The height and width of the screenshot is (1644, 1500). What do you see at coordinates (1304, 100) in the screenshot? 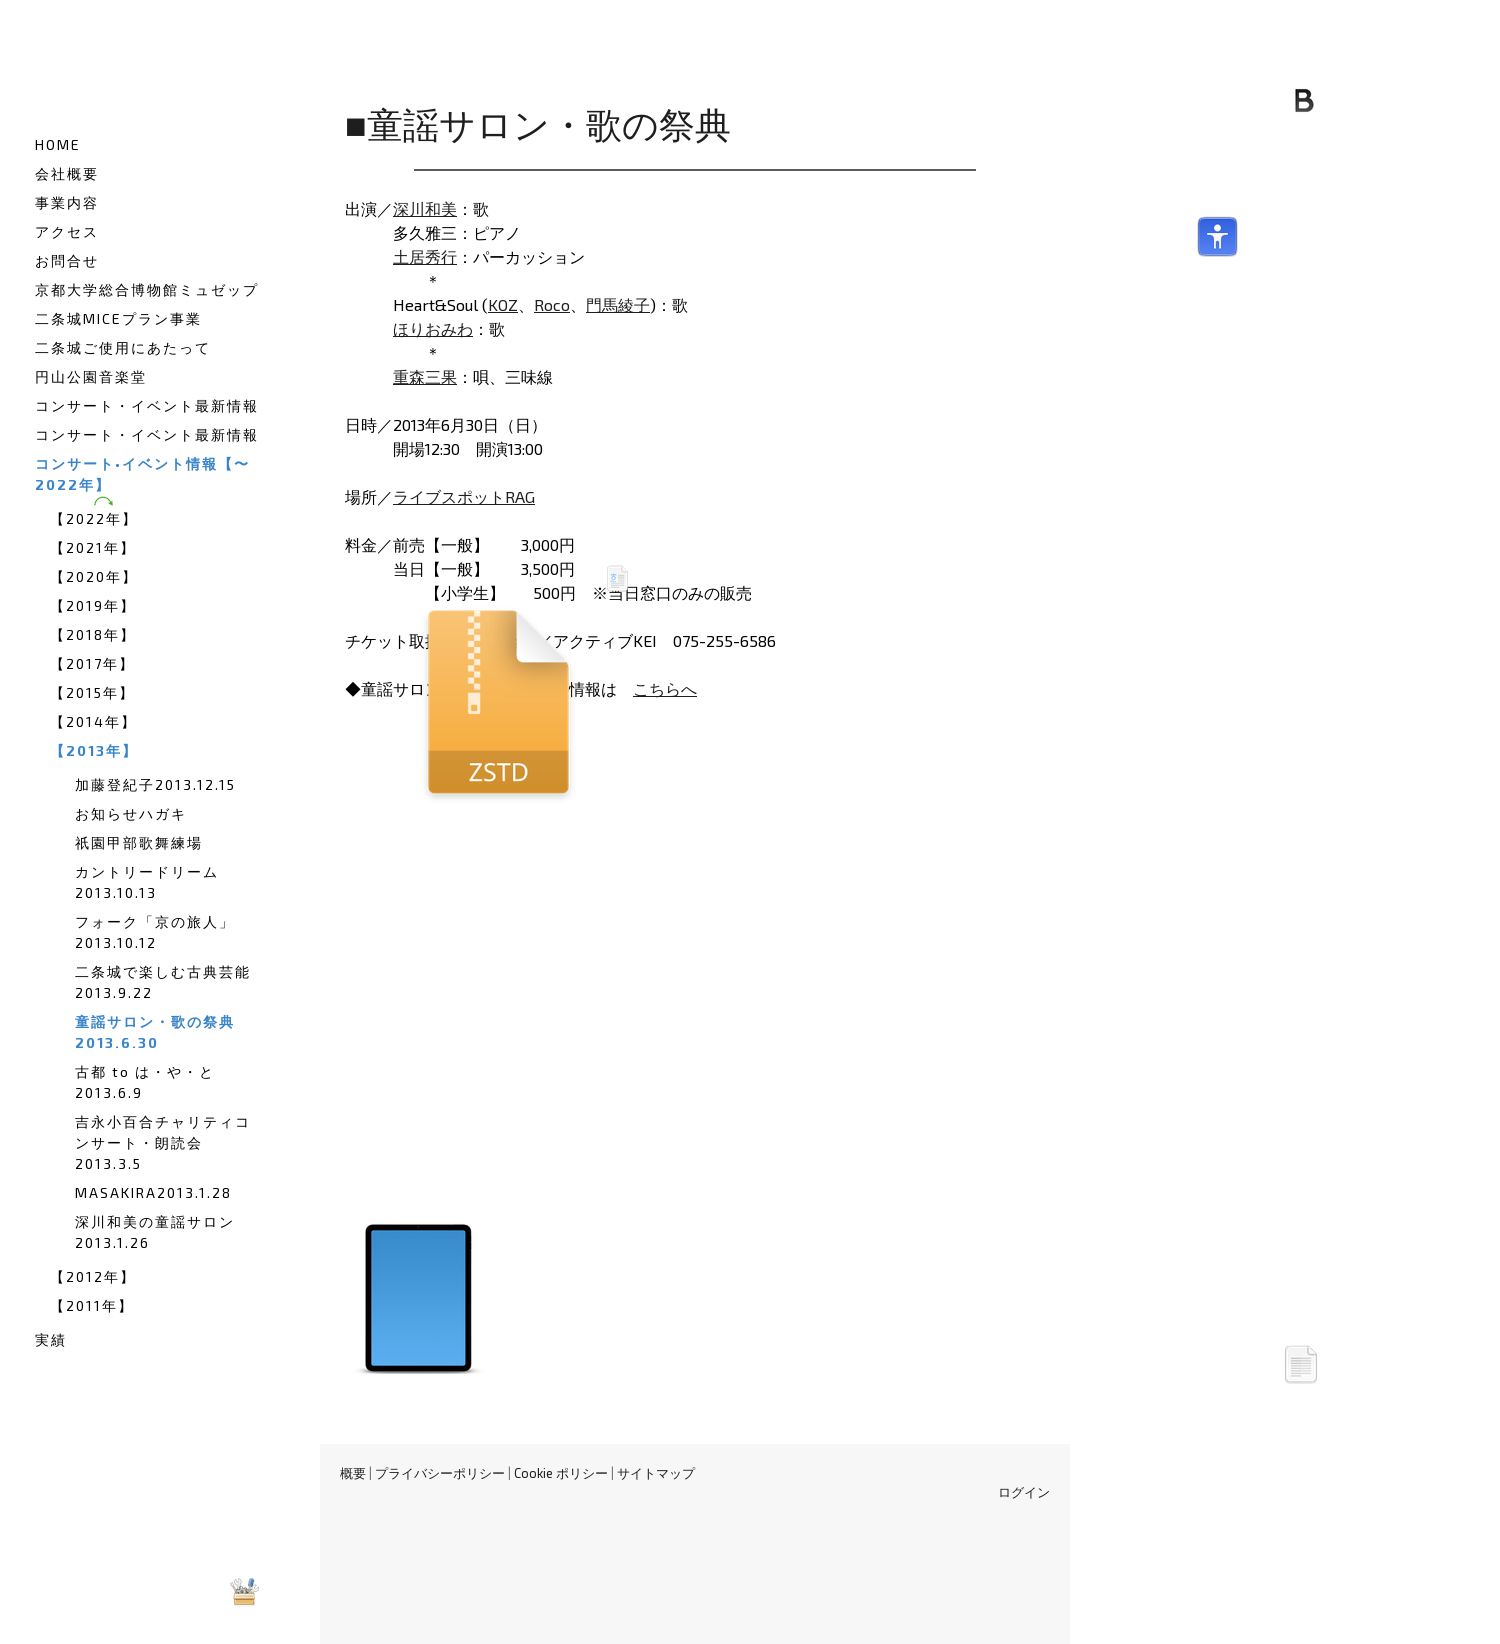
I see `apply bold formatting to selected text` at bounding box center [1304, 100].